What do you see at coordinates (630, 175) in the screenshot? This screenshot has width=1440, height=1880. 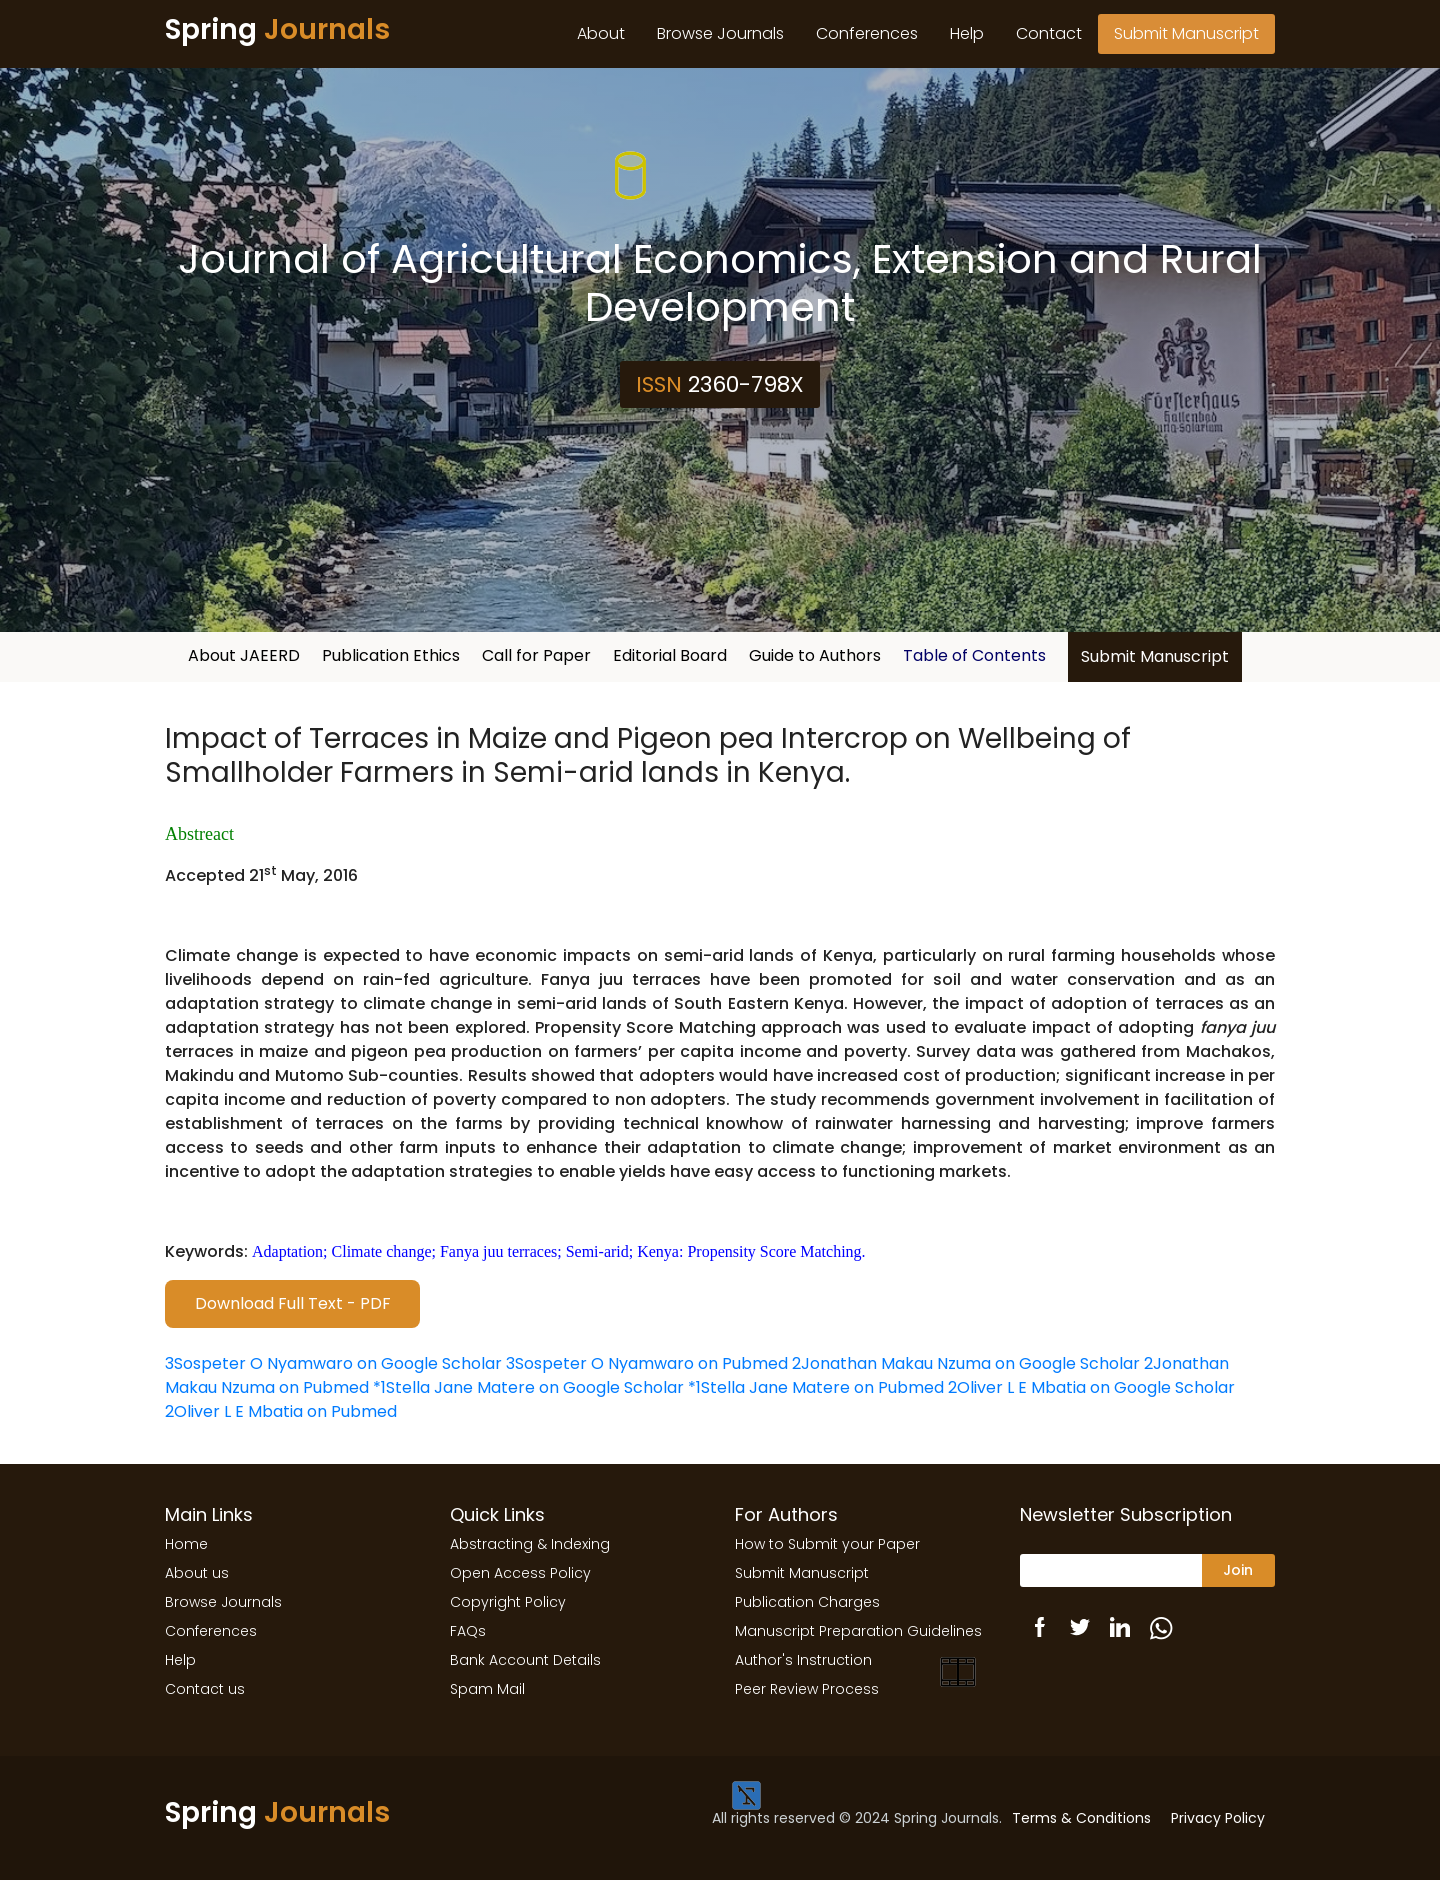 I see `database or data storage` at bounding box center [630, 175].